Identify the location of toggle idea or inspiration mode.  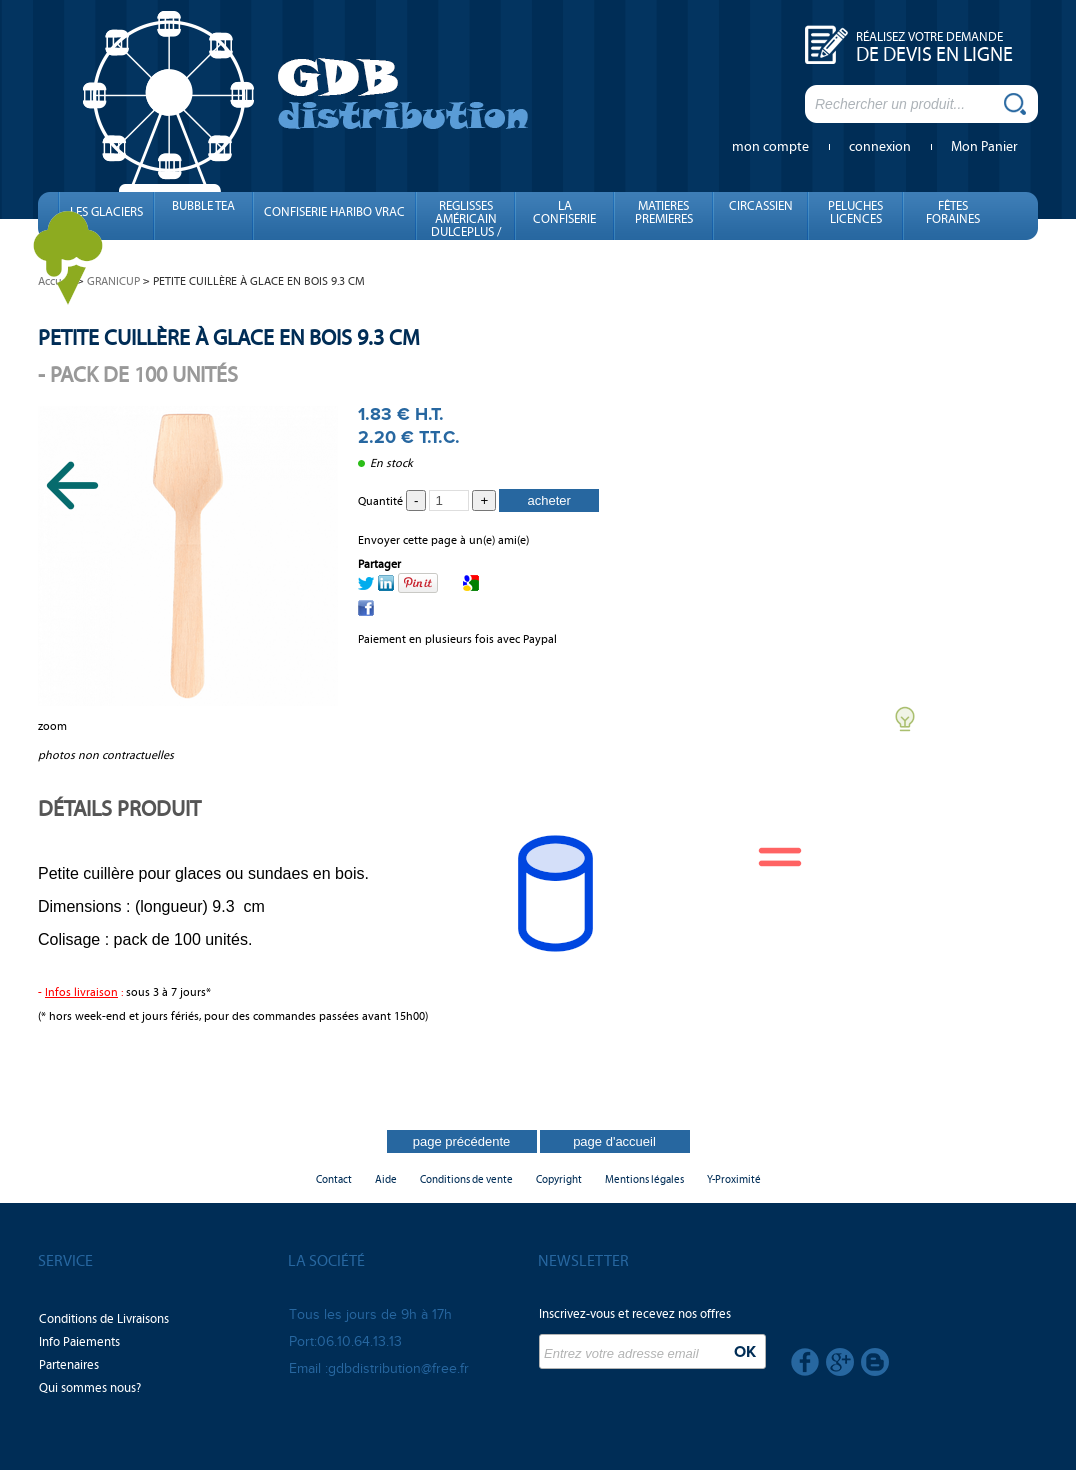
(905, 719).